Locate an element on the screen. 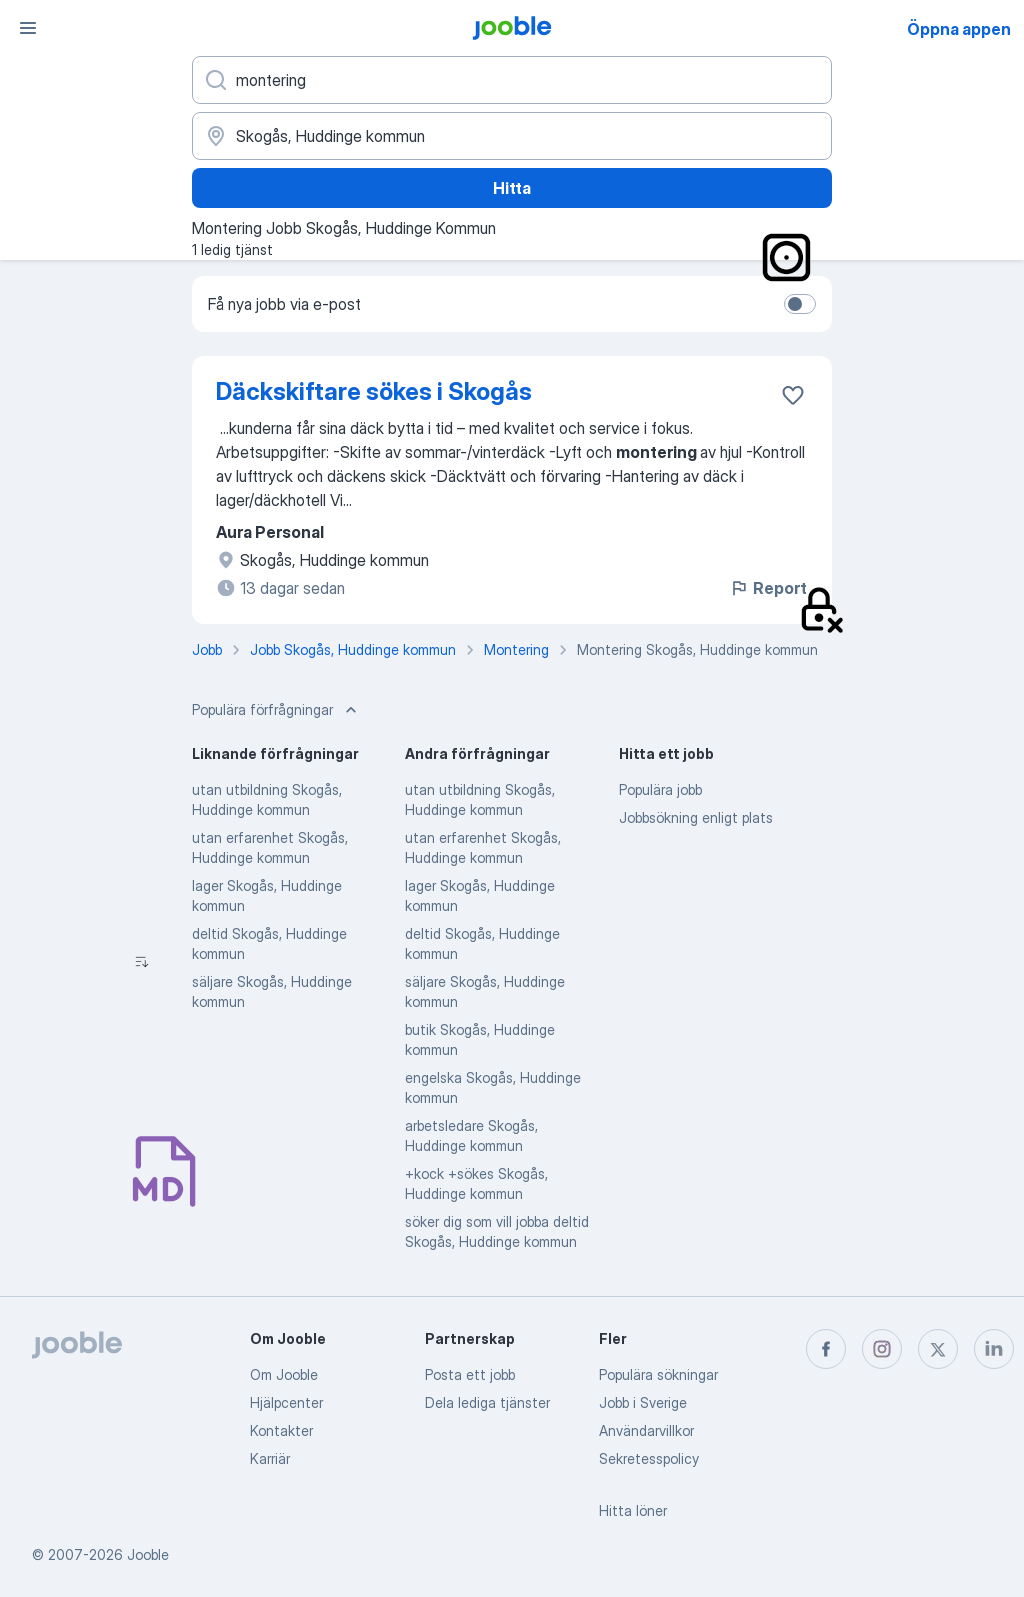  remove or delete a security lock is located at coordinates (819, 609).